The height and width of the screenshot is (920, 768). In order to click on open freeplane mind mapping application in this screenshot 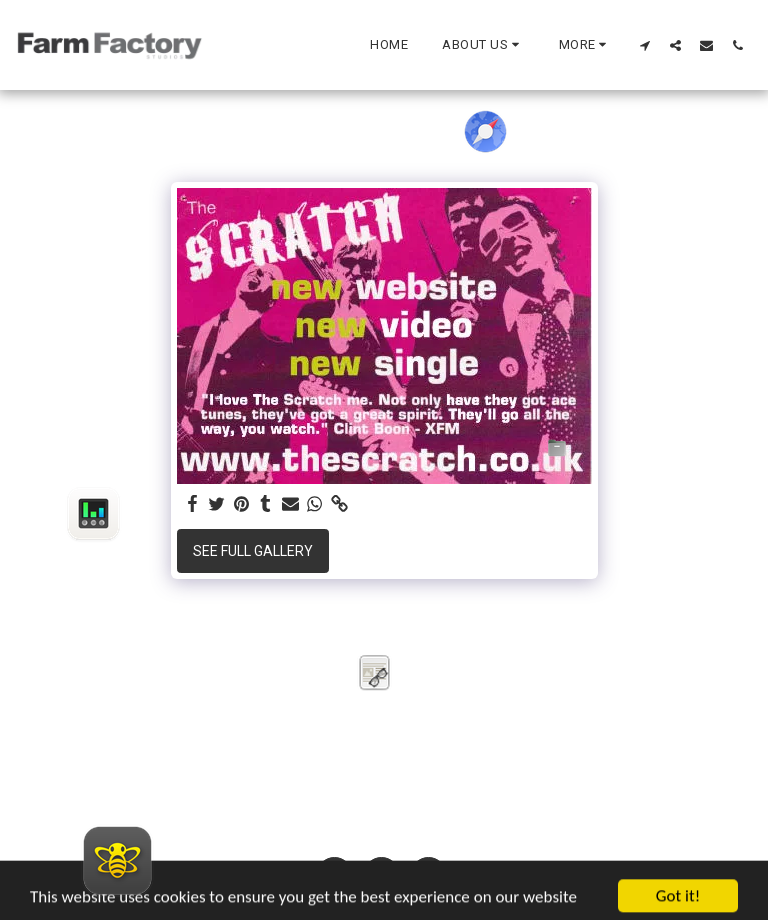, I will do `click(117, 860)`.